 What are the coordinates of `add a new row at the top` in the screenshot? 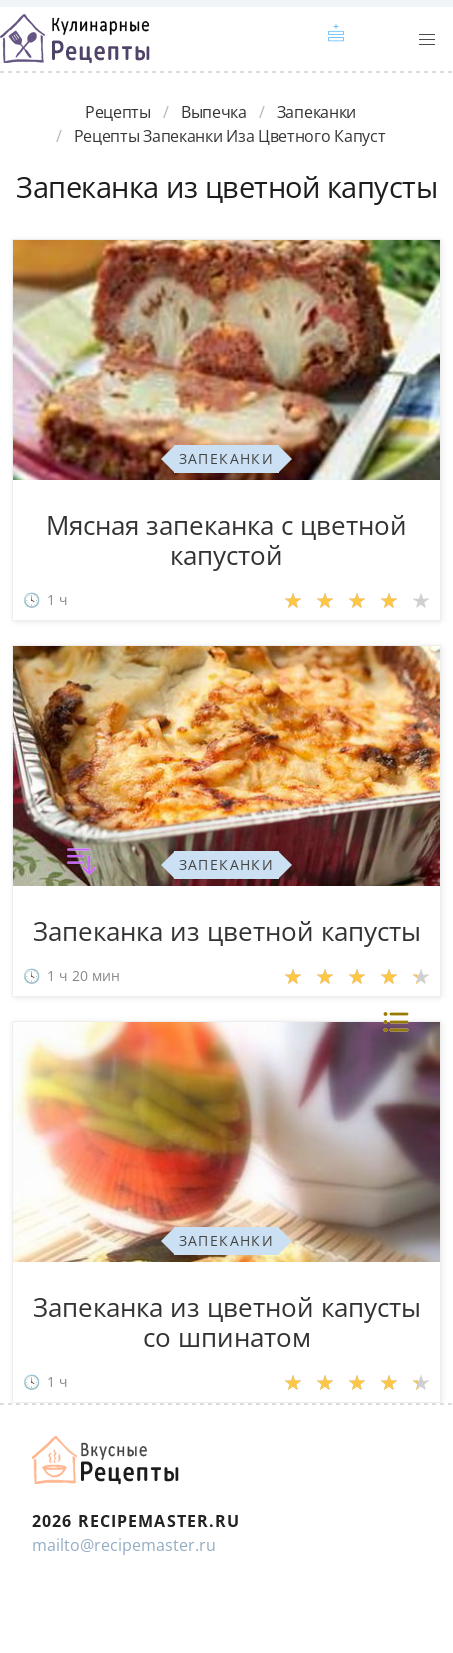 It's located at (336, 34).